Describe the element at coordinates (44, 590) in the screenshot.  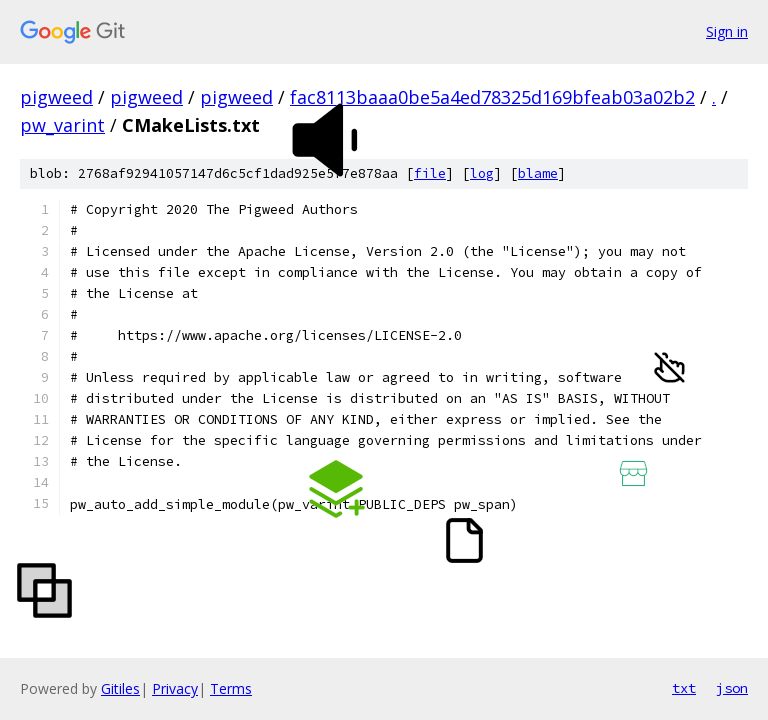
I see `exclude overlapping areas in a design tool` at that location.